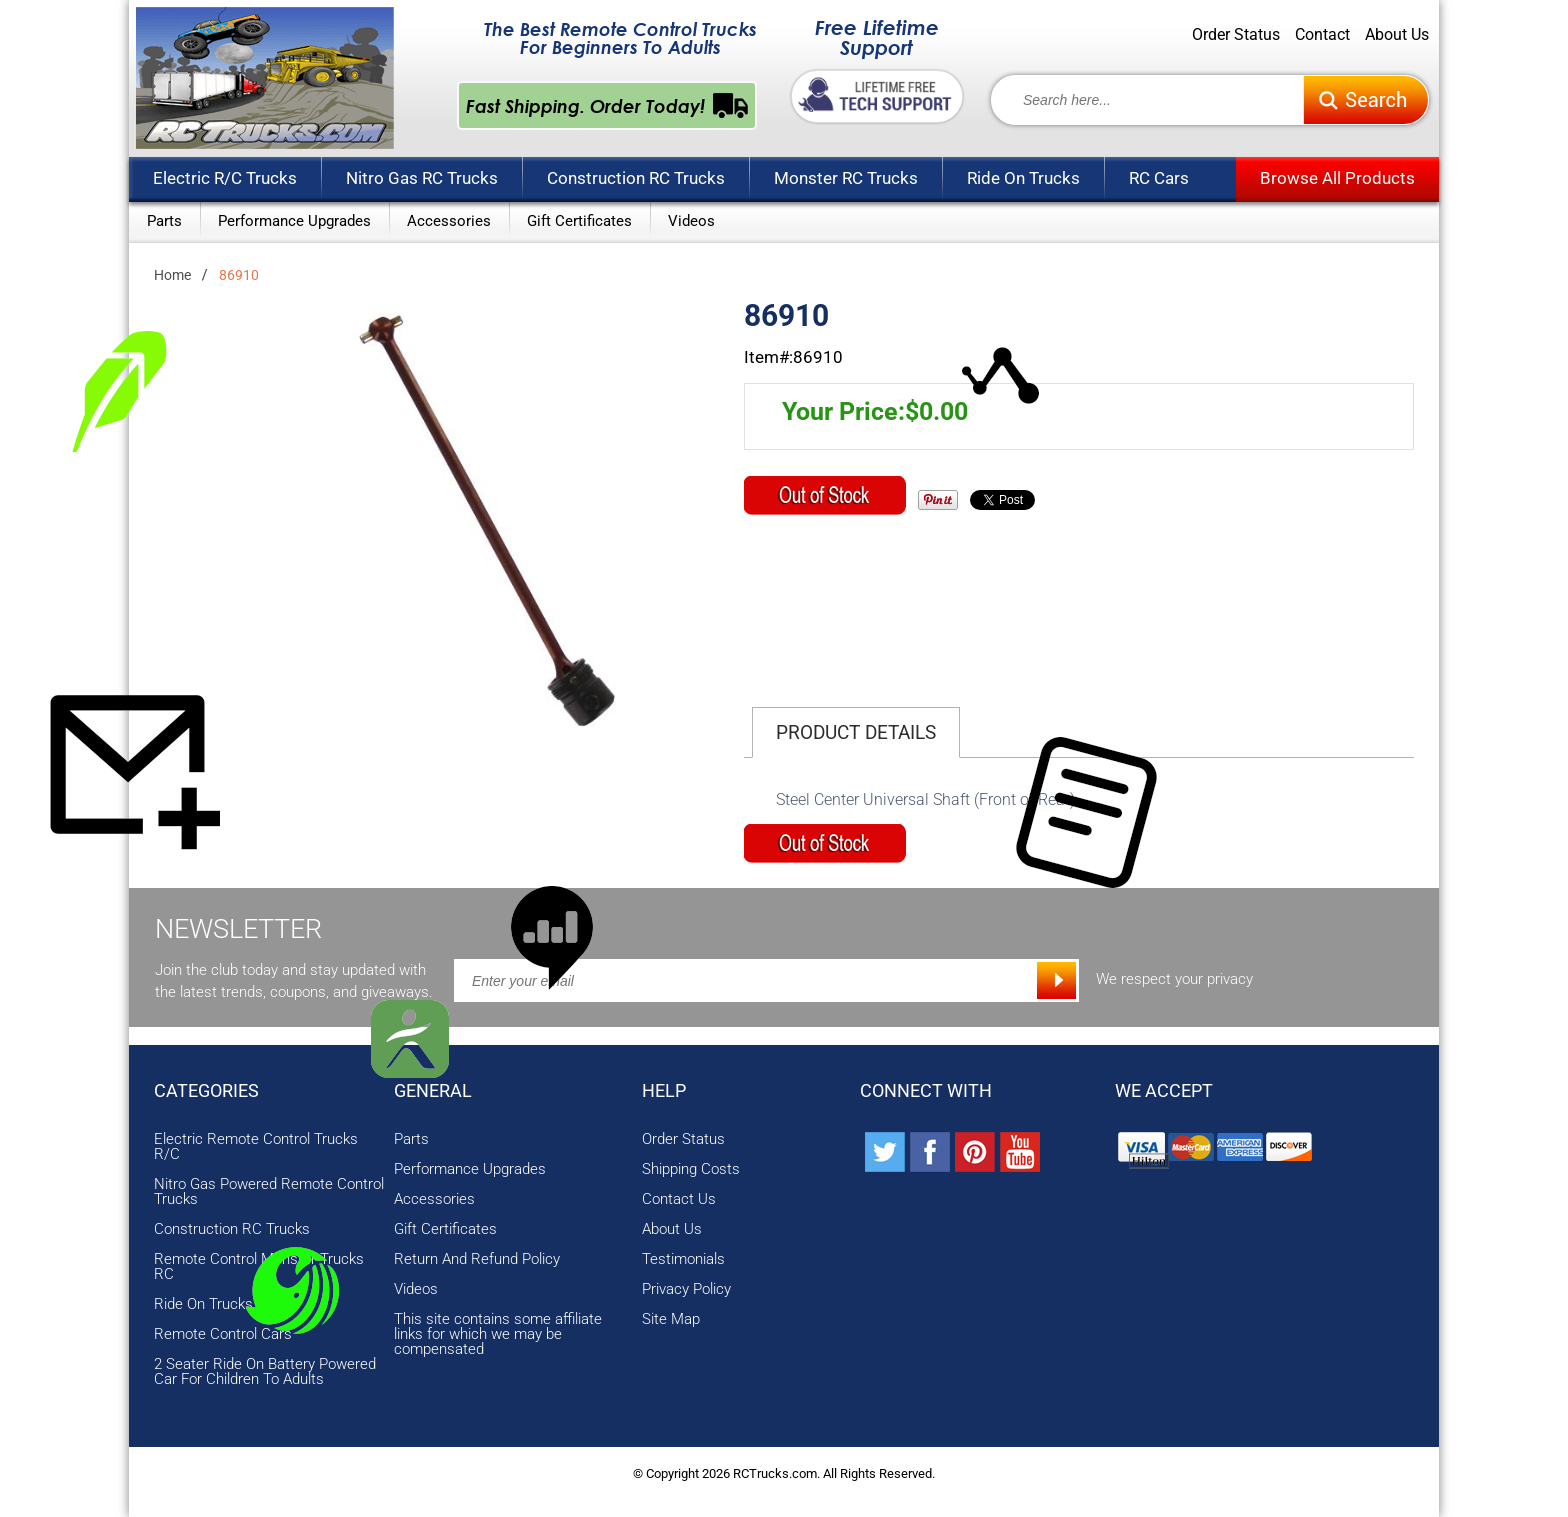 The width and height of the screenshot is (1568, 1517). Describe the element at coordinates (410, 1039) in the screenshot. I see `open the Île-de-France Mobilités app` at that location.